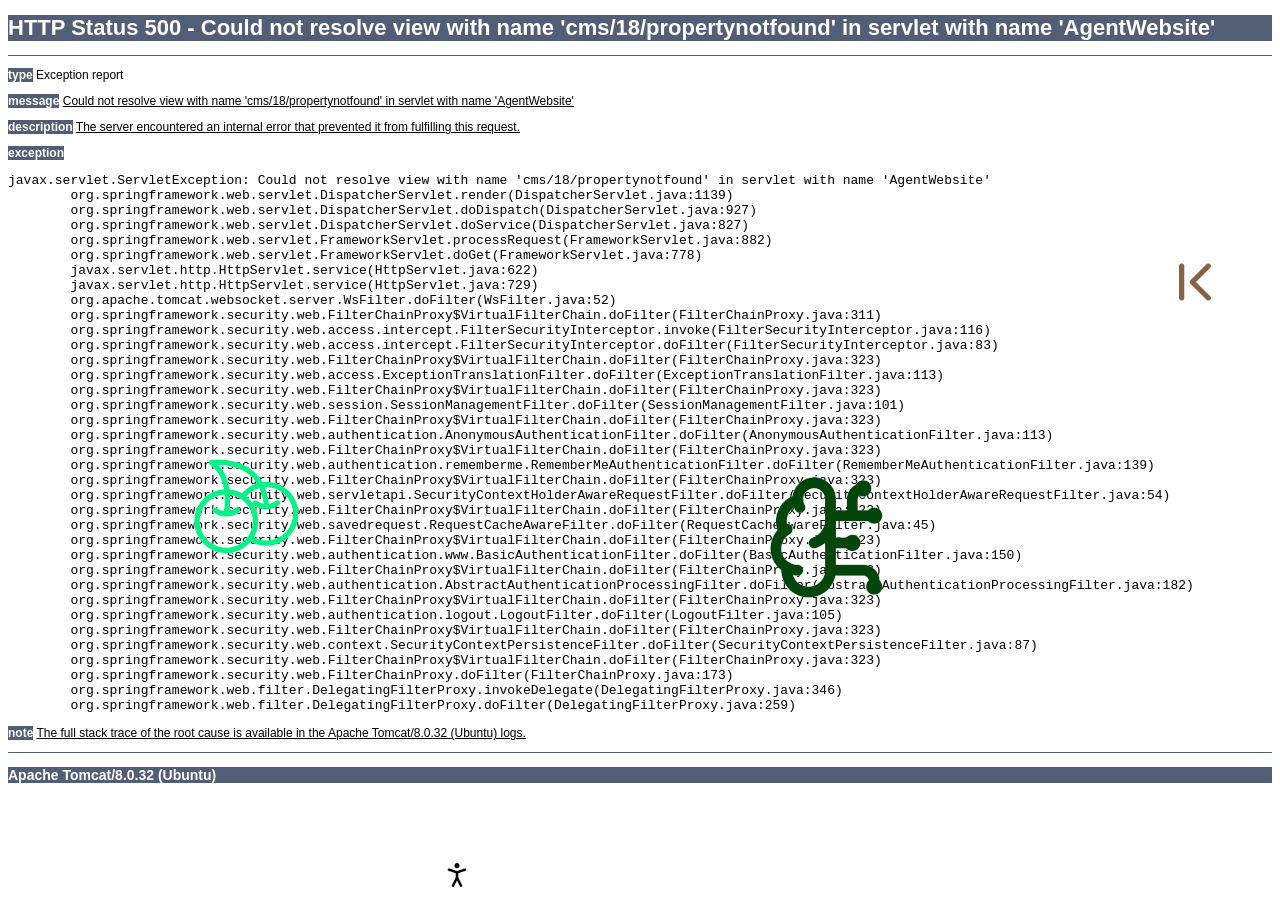 The height and width of the screenshot is (905, 1280). Describe the element at coordinates (457, 875) in the screenshot. I see `indicates pedestrian or walking mode` at that location.